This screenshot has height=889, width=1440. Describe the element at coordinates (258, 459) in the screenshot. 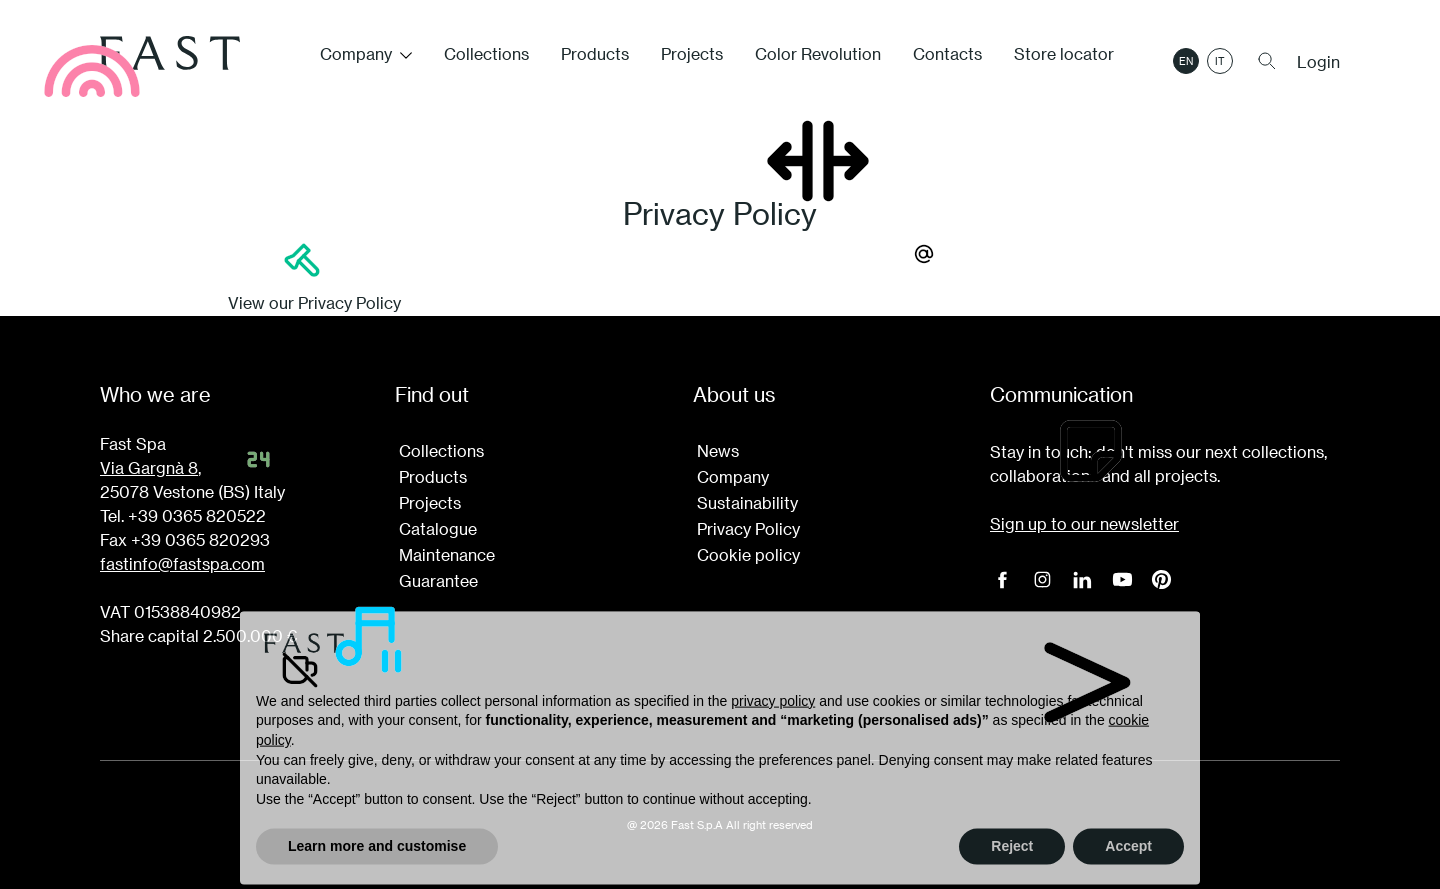

I see `indicates 24-hour time format or availability` at that location.